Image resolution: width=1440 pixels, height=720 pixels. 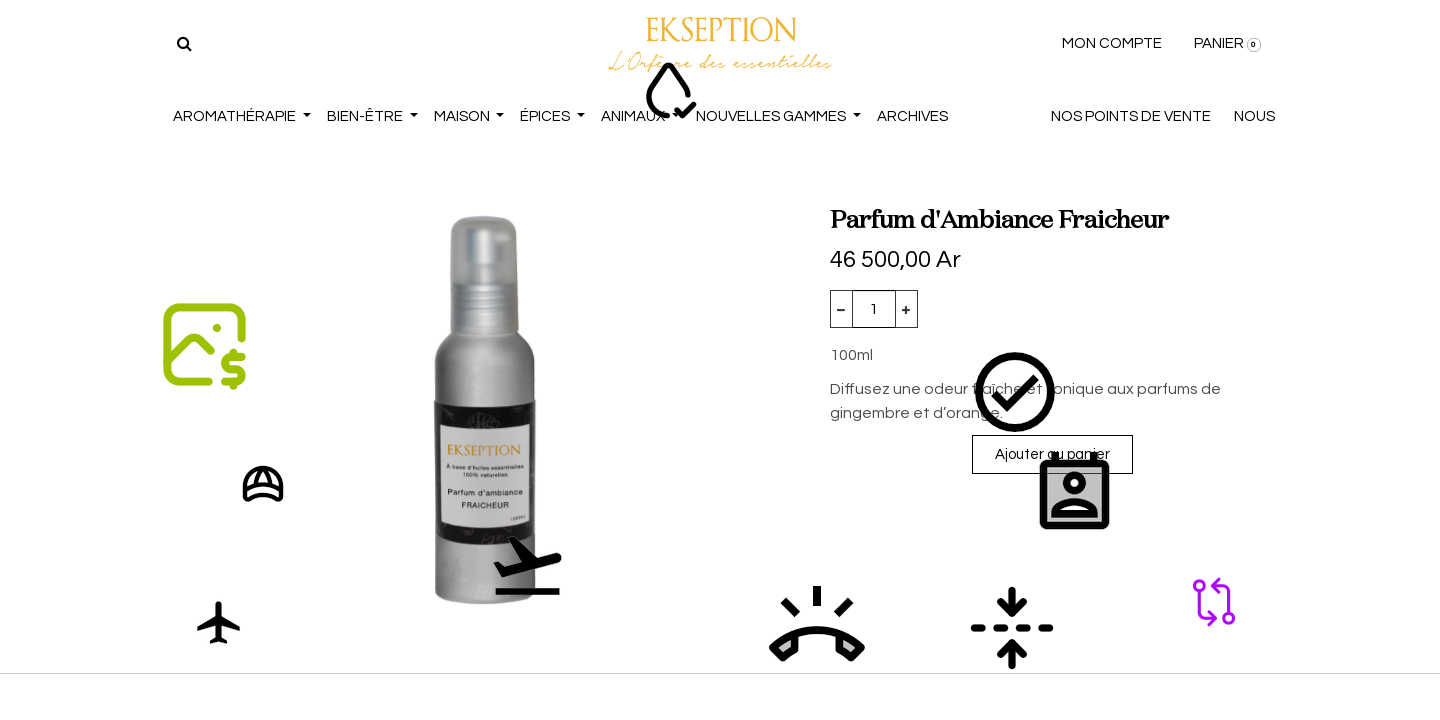 What do you see at coordinates (1012, 628) in the screenshot?
I see `collapse content vertically` at bounding box center [1012, 628].